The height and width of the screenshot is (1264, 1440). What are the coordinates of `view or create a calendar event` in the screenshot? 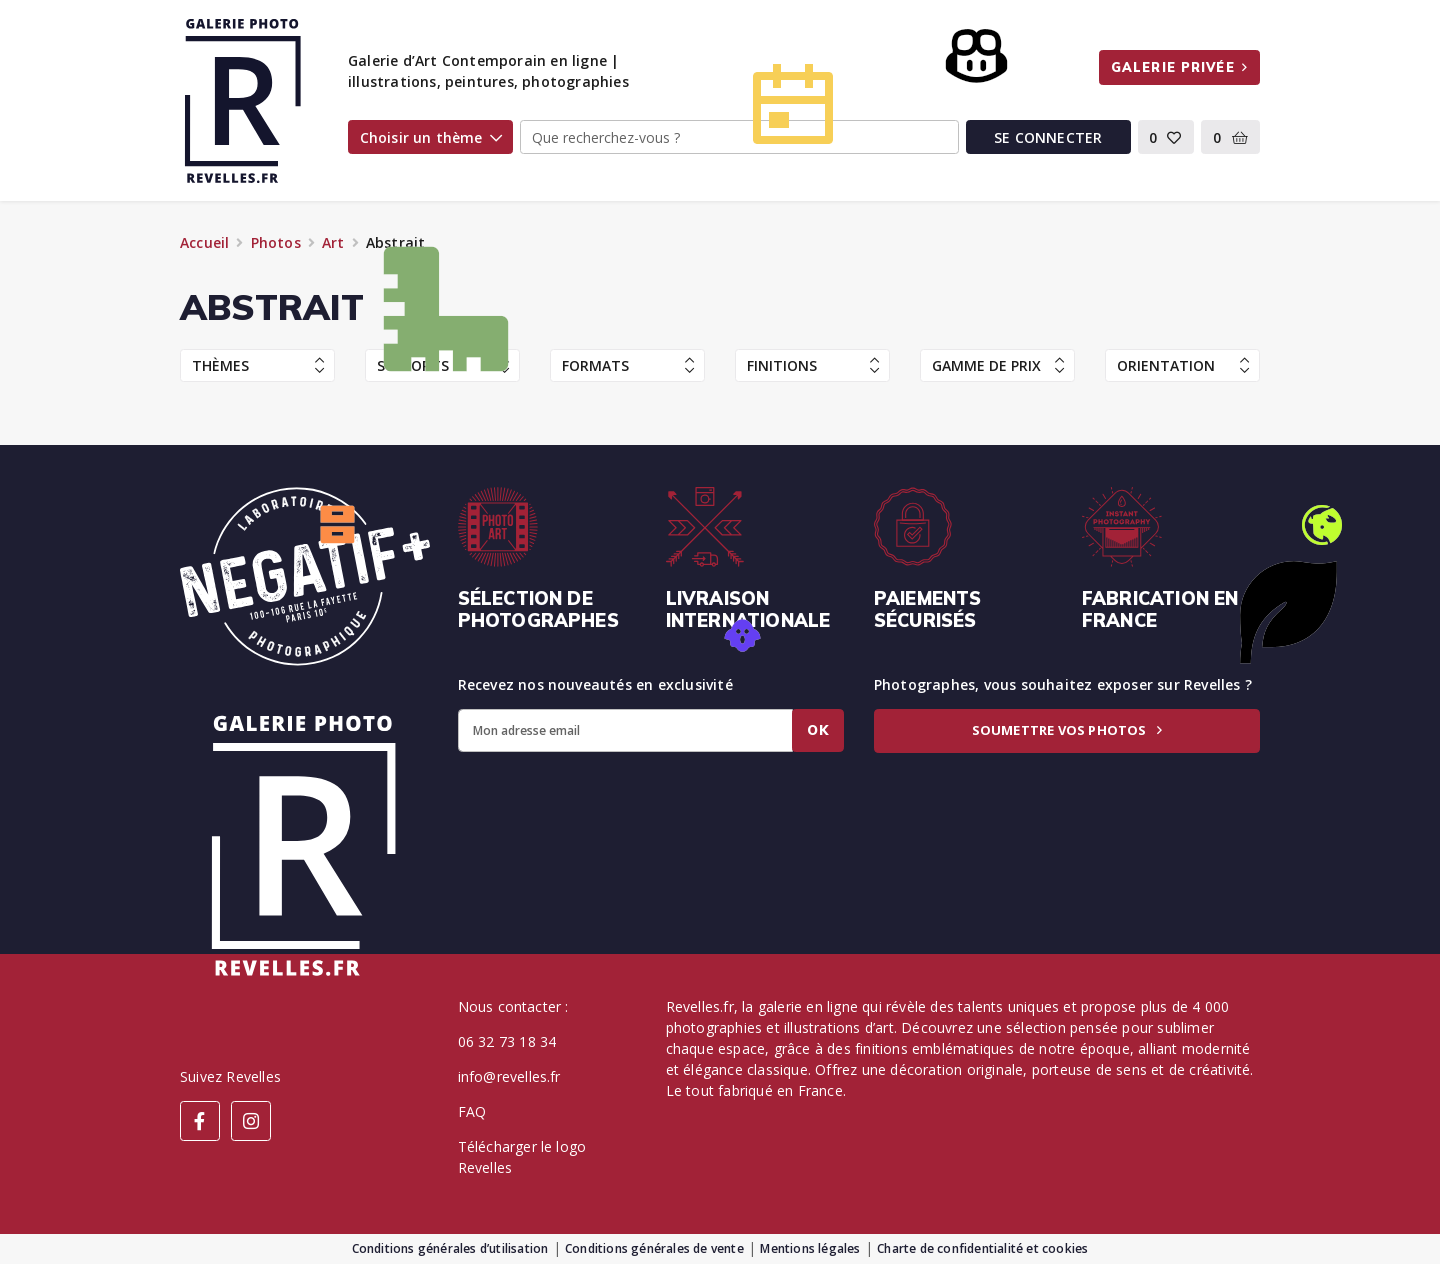 It's located at (793, 108).